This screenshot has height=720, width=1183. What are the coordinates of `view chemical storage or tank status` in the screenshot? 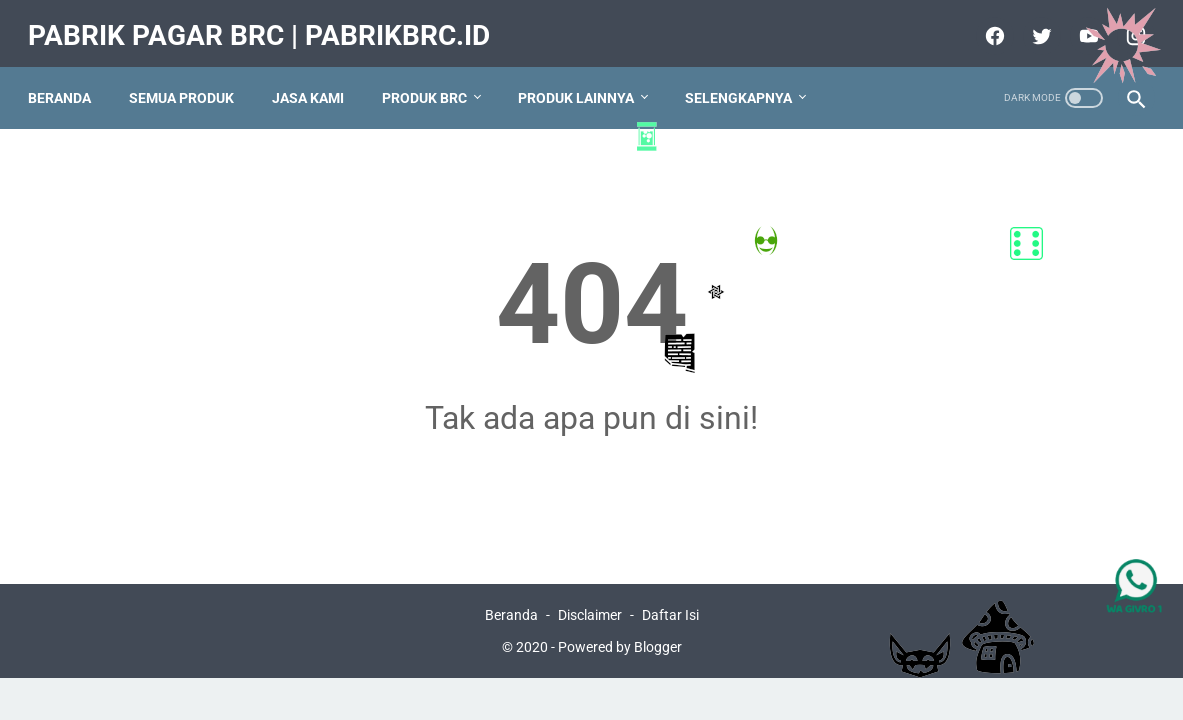 It's located at (646, 136).